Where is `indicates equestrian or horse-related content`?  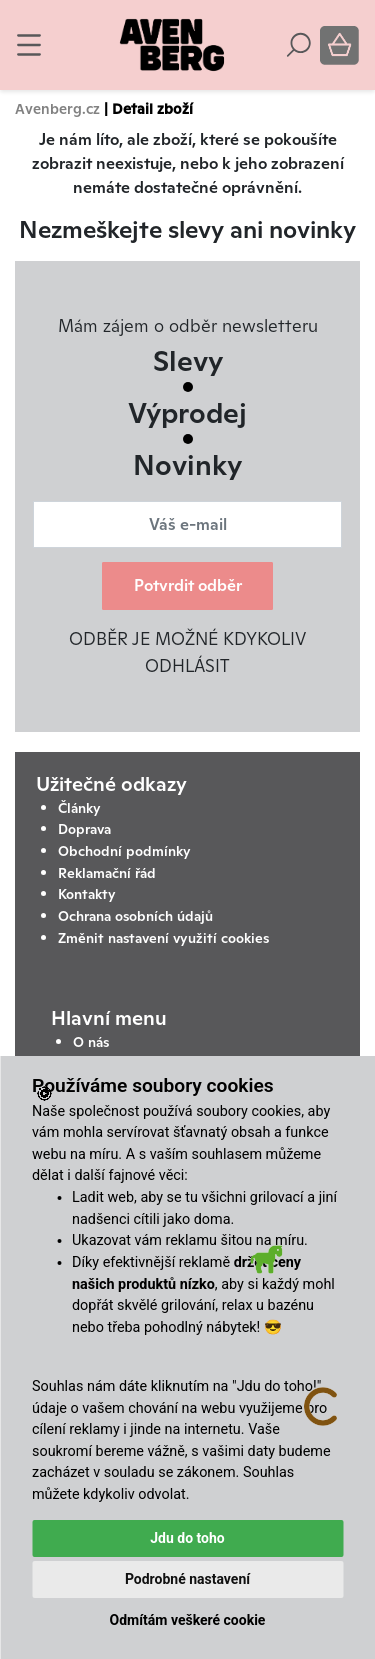
indicates equestrian or horse-related content is located at coordinates (266, 1259).